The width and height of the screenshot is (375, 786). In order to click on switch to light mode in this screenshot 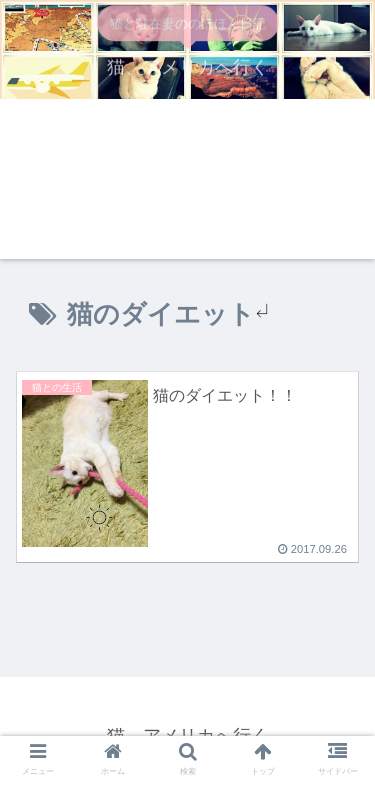, I will do `click(99, 517)`.